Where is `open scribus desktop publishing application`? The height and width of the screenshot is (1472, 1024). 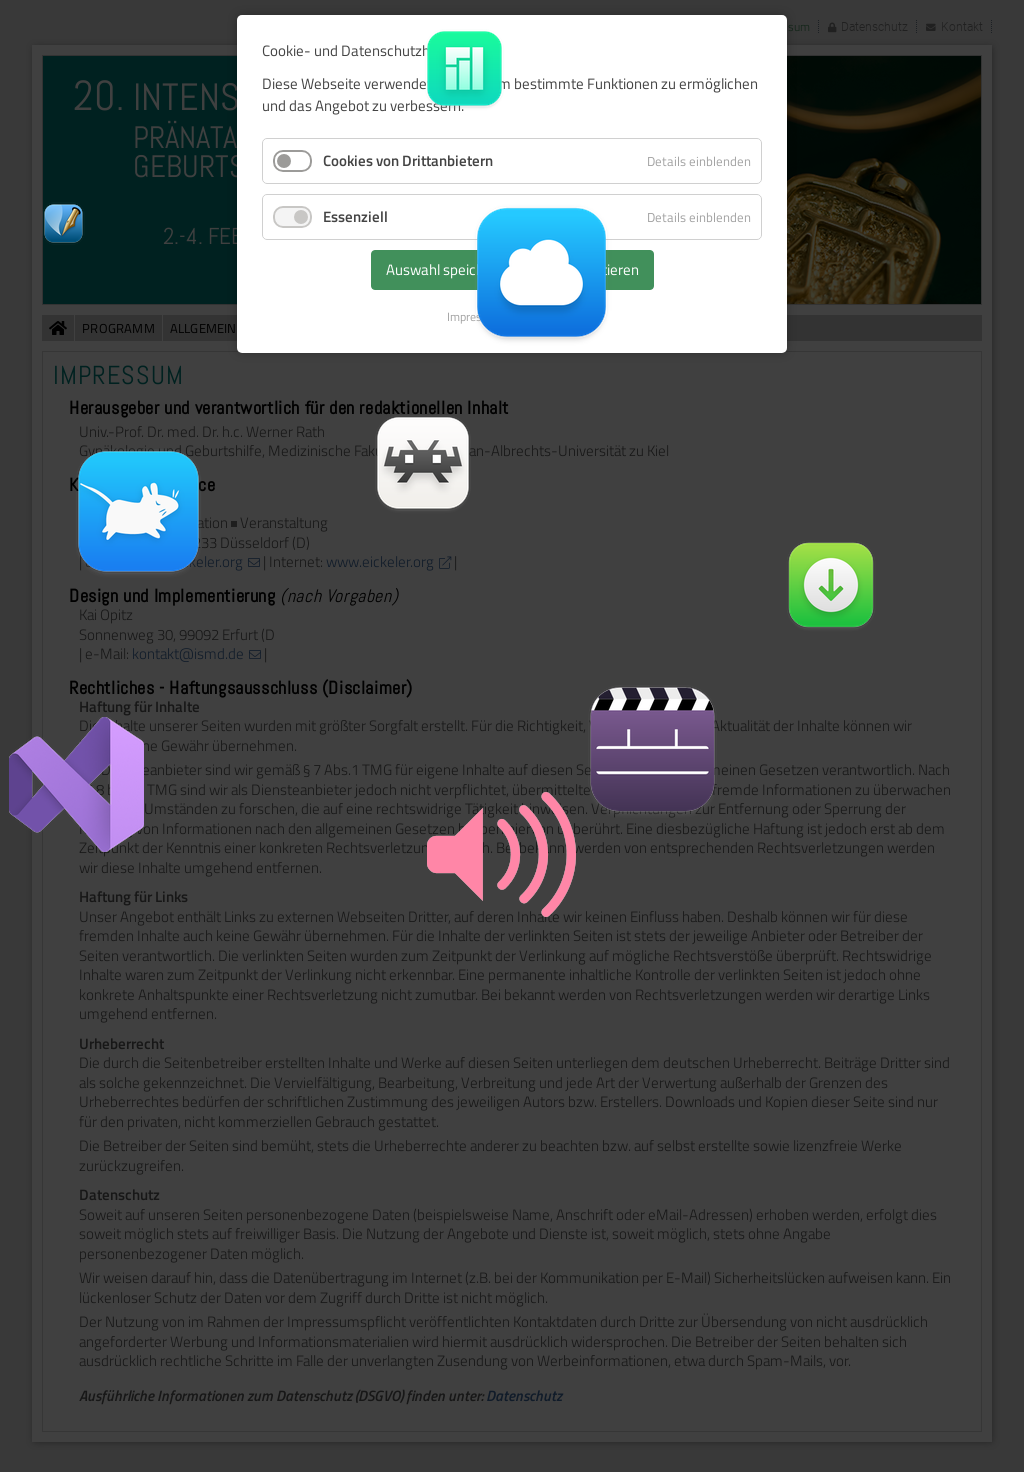
open scribus desktop publishing application is located at coordinates (63, 223).